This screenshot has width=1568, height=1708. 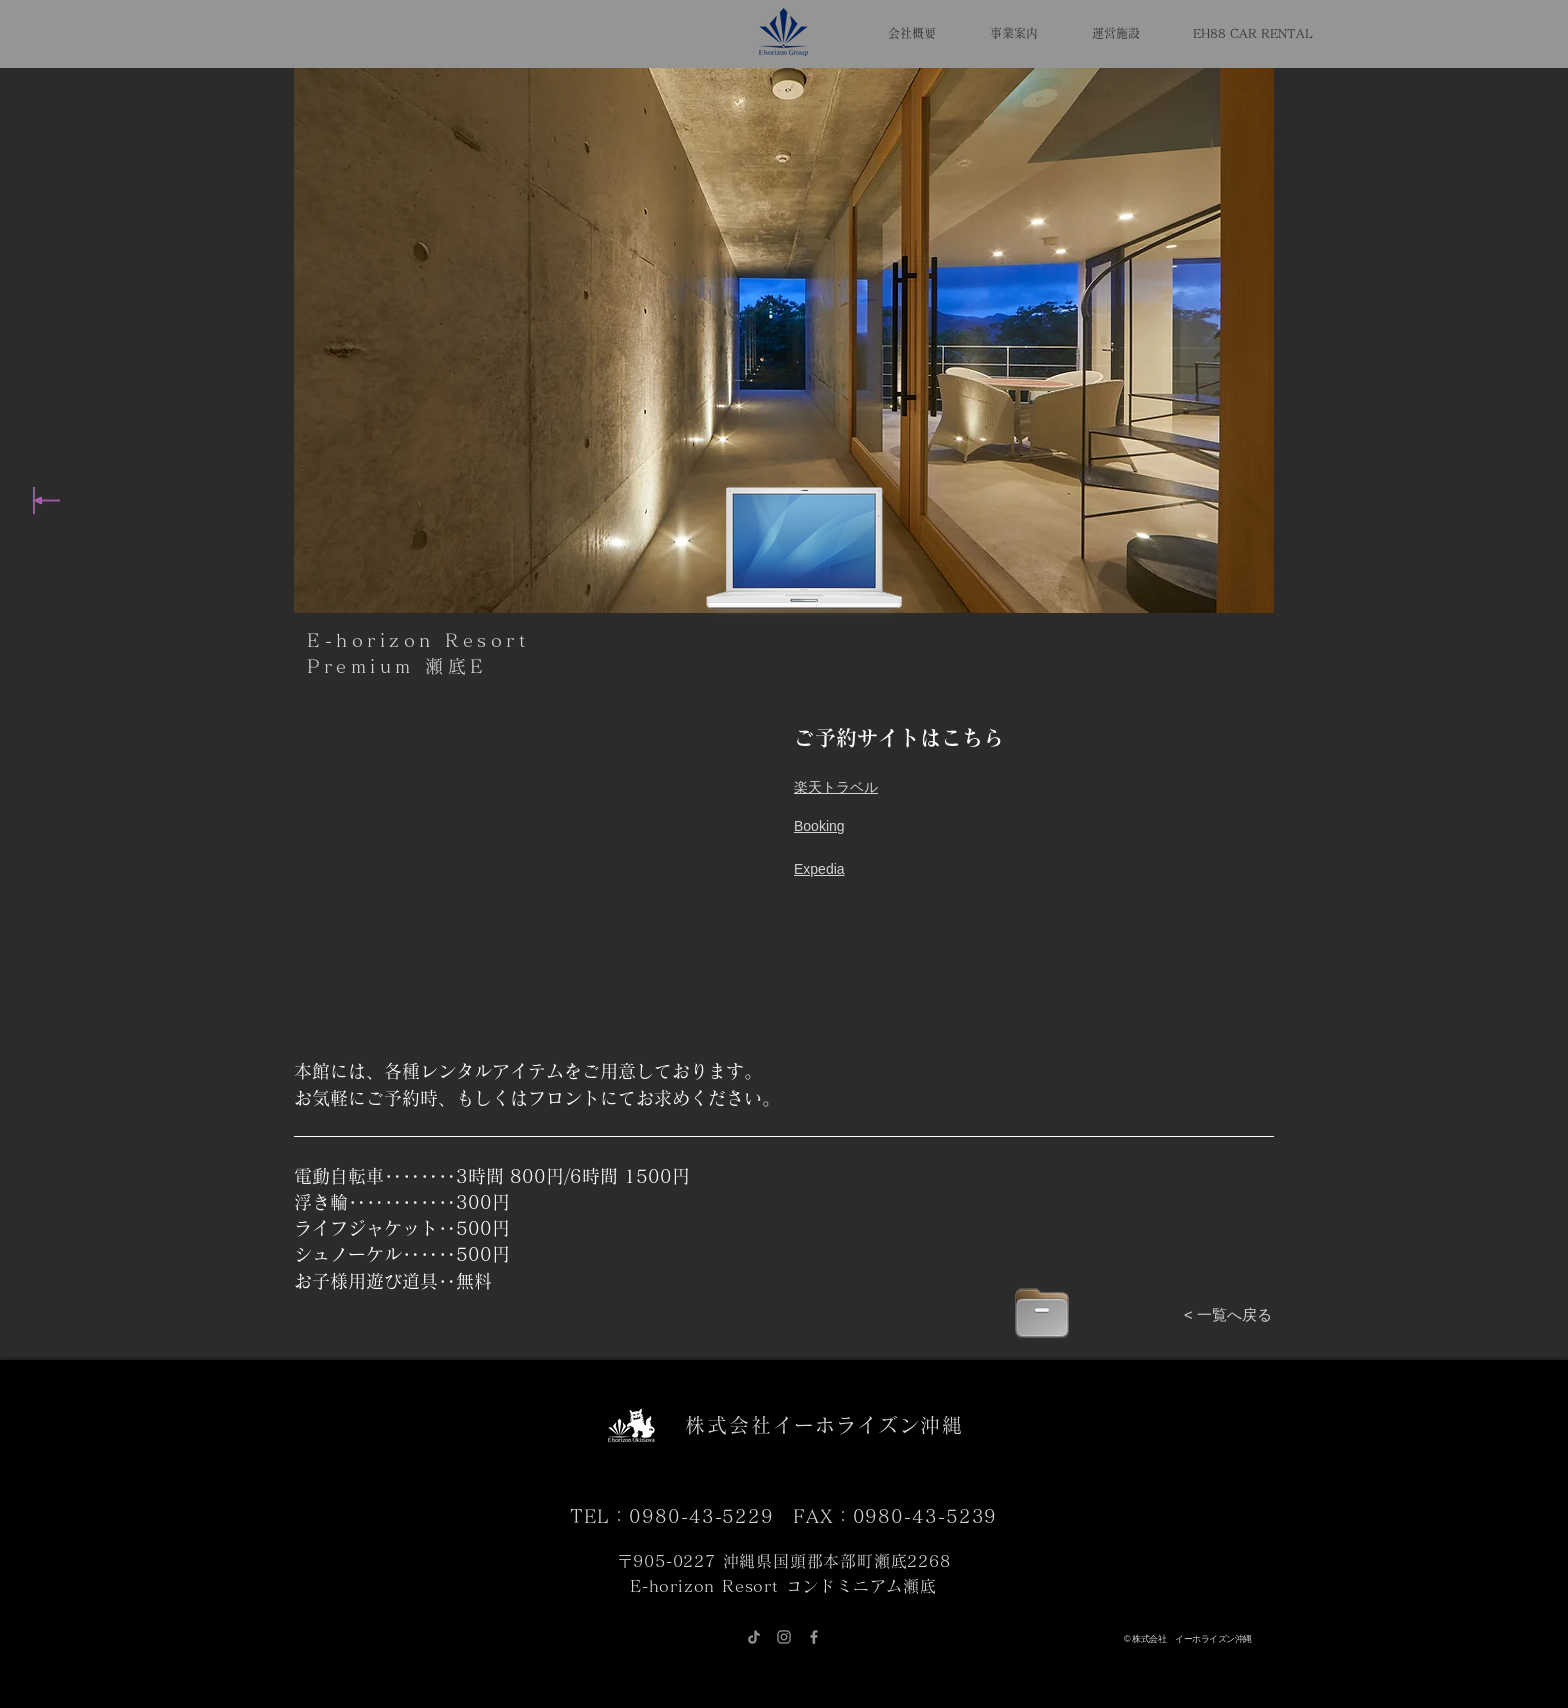 I want to click on open the file manager application, so click(x=1042, y=1313).